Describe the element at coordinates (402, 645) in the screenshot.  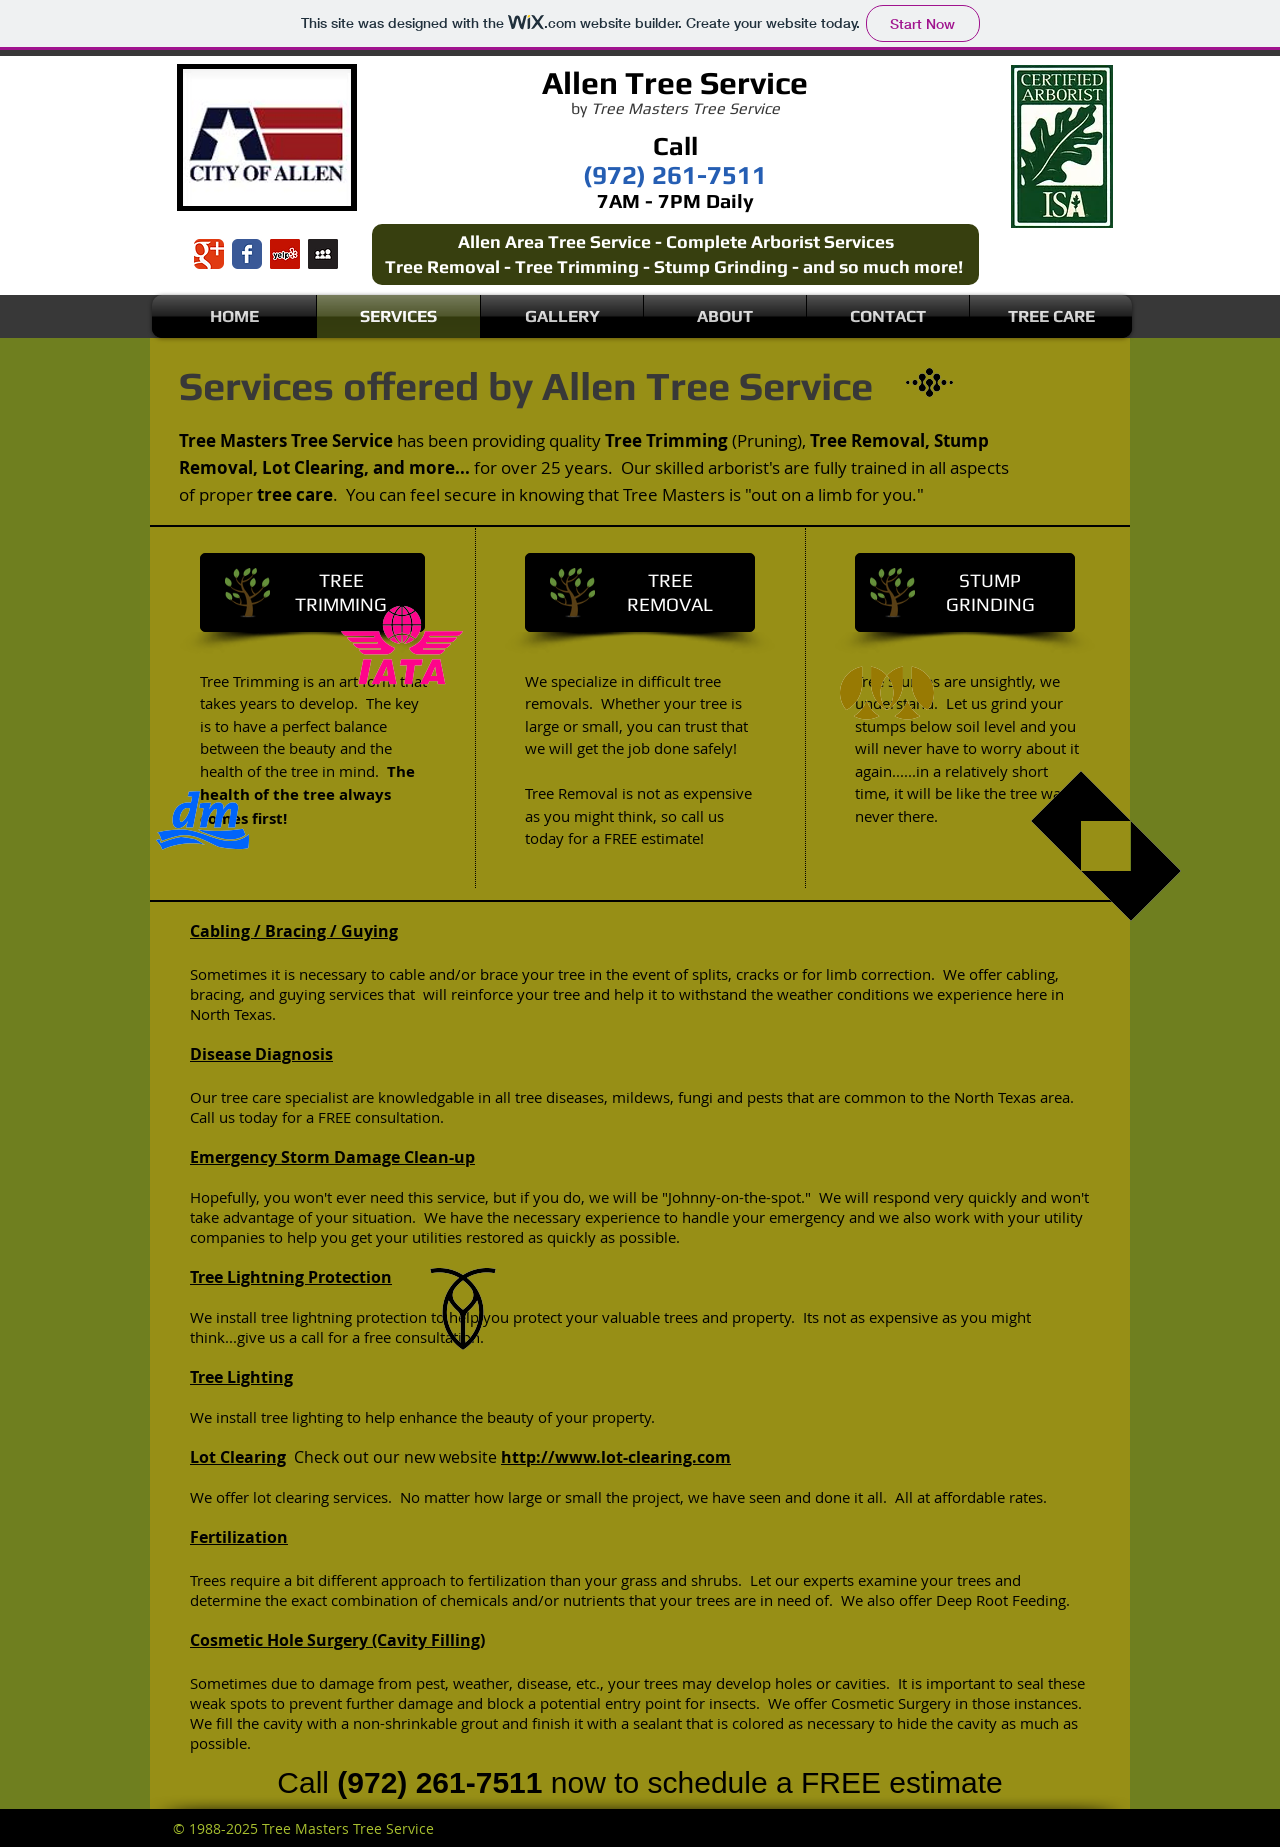
I see `international air transport association logo` at that location.